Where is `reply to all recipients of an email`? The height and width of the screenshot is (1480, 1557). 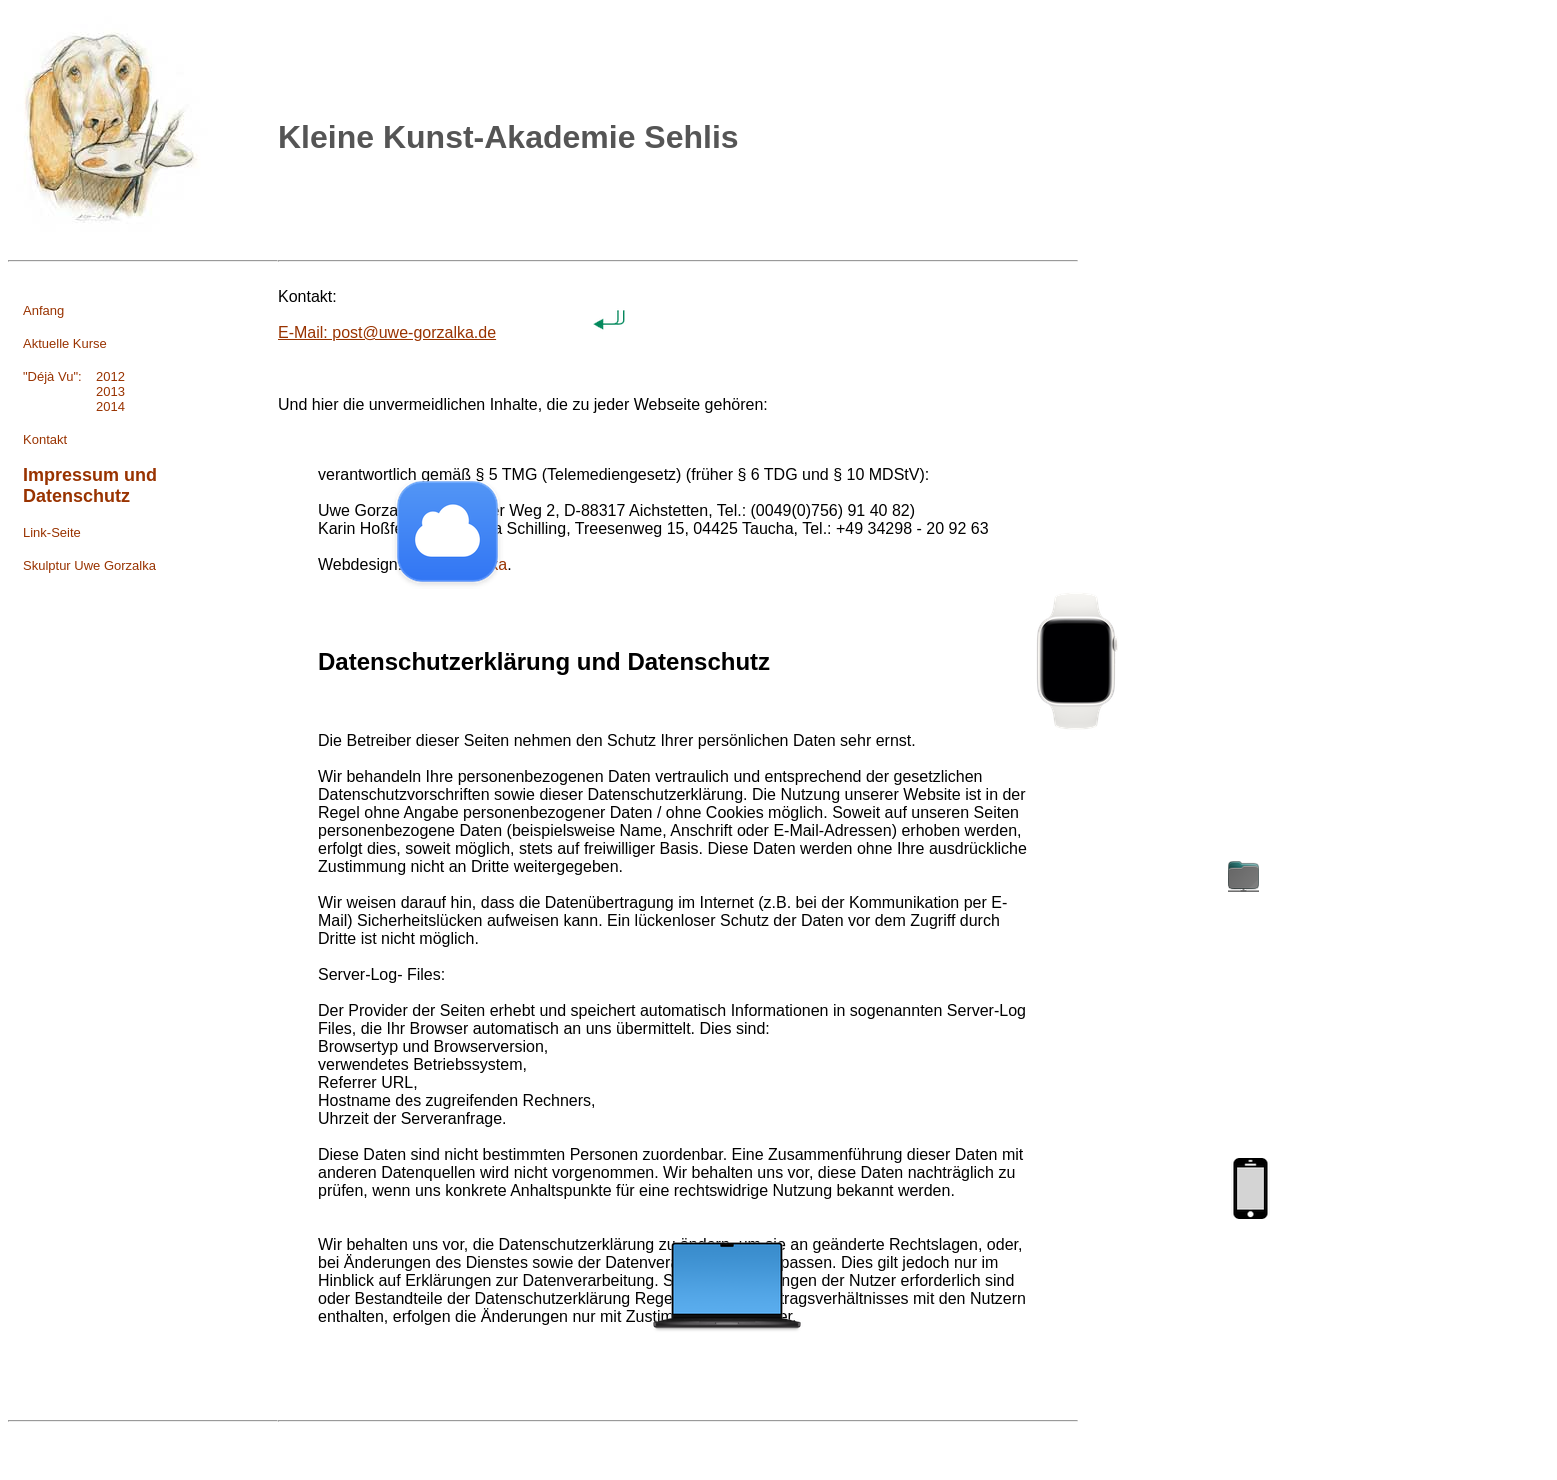
reply to all recipients of an email is located at coordinates (608, 317).